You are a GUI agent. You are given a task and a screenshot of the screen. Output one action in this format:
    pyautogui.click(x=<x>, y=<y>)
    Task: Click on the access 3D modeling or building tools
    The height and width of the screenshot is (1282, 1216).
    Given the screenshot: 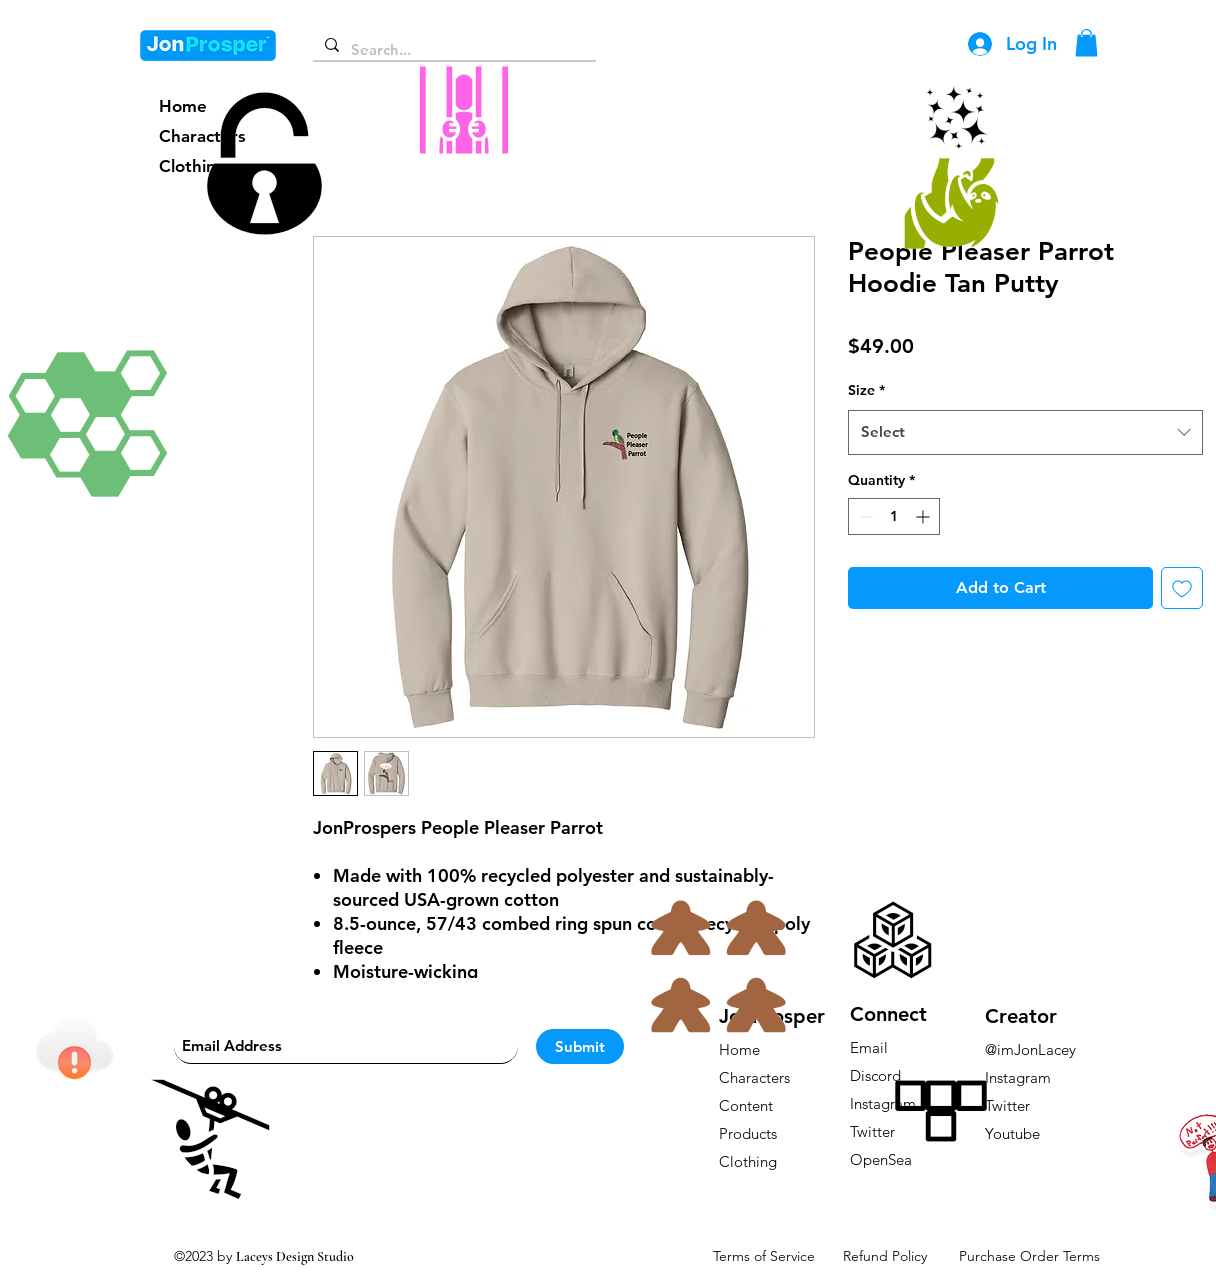 What is the action you would take?
    pyautogui.click(x=892, y=939)
    